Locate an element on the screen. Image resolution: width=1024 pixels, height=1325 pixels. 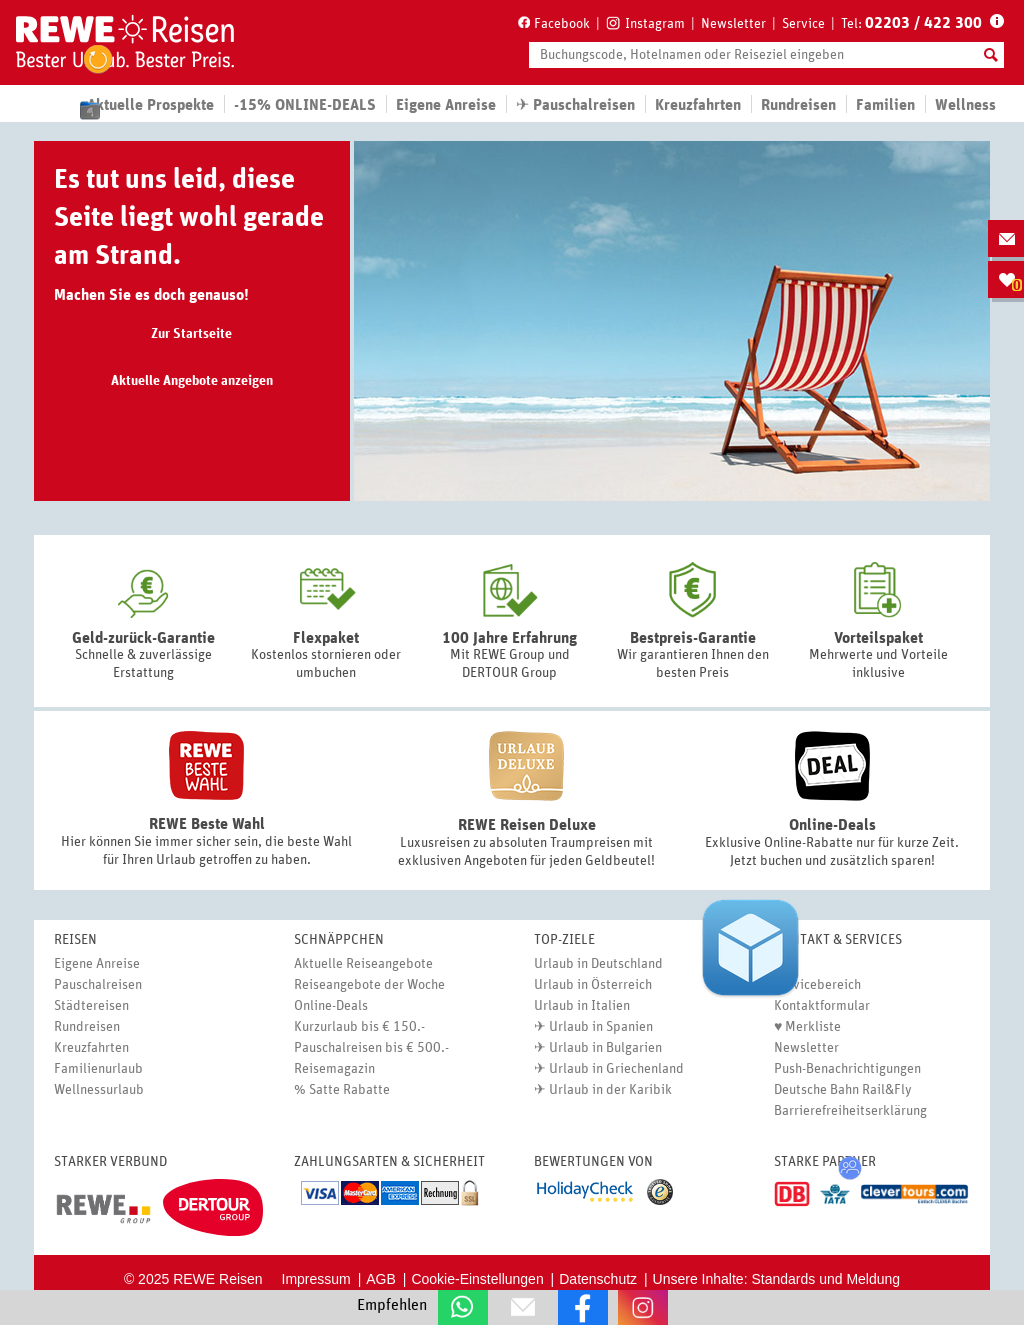
open insync cloud sync folder is located at coordinates (90, 110).